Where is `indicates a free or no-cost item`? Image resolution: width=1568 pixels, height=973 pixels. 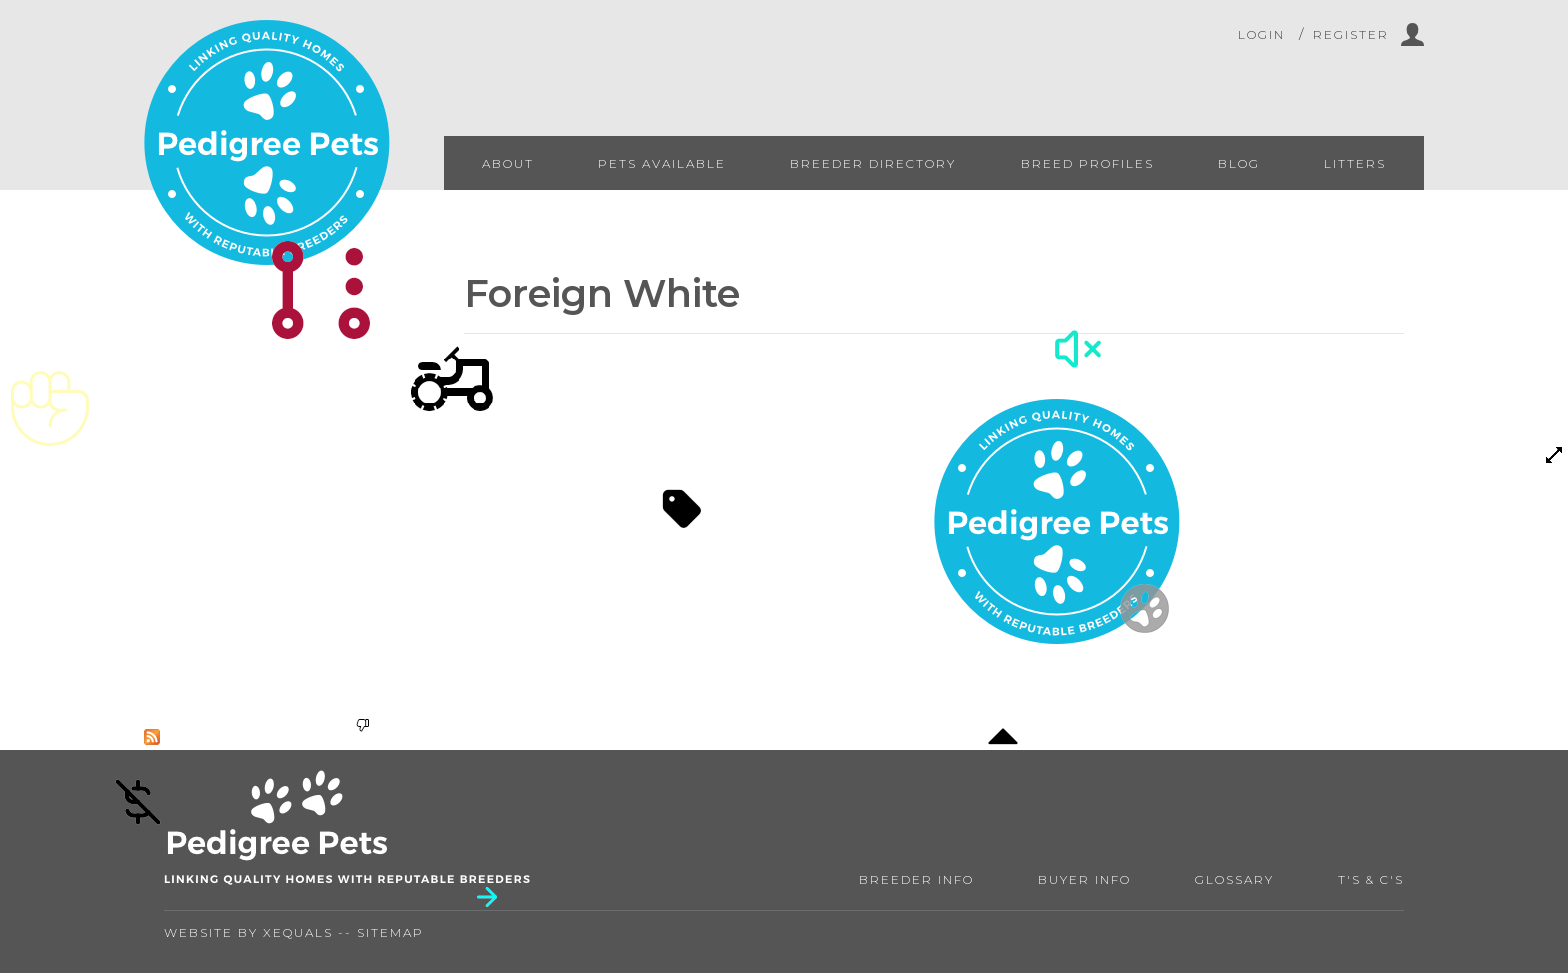 indicates a free or no-cost item is located at coordinates (138, 802).